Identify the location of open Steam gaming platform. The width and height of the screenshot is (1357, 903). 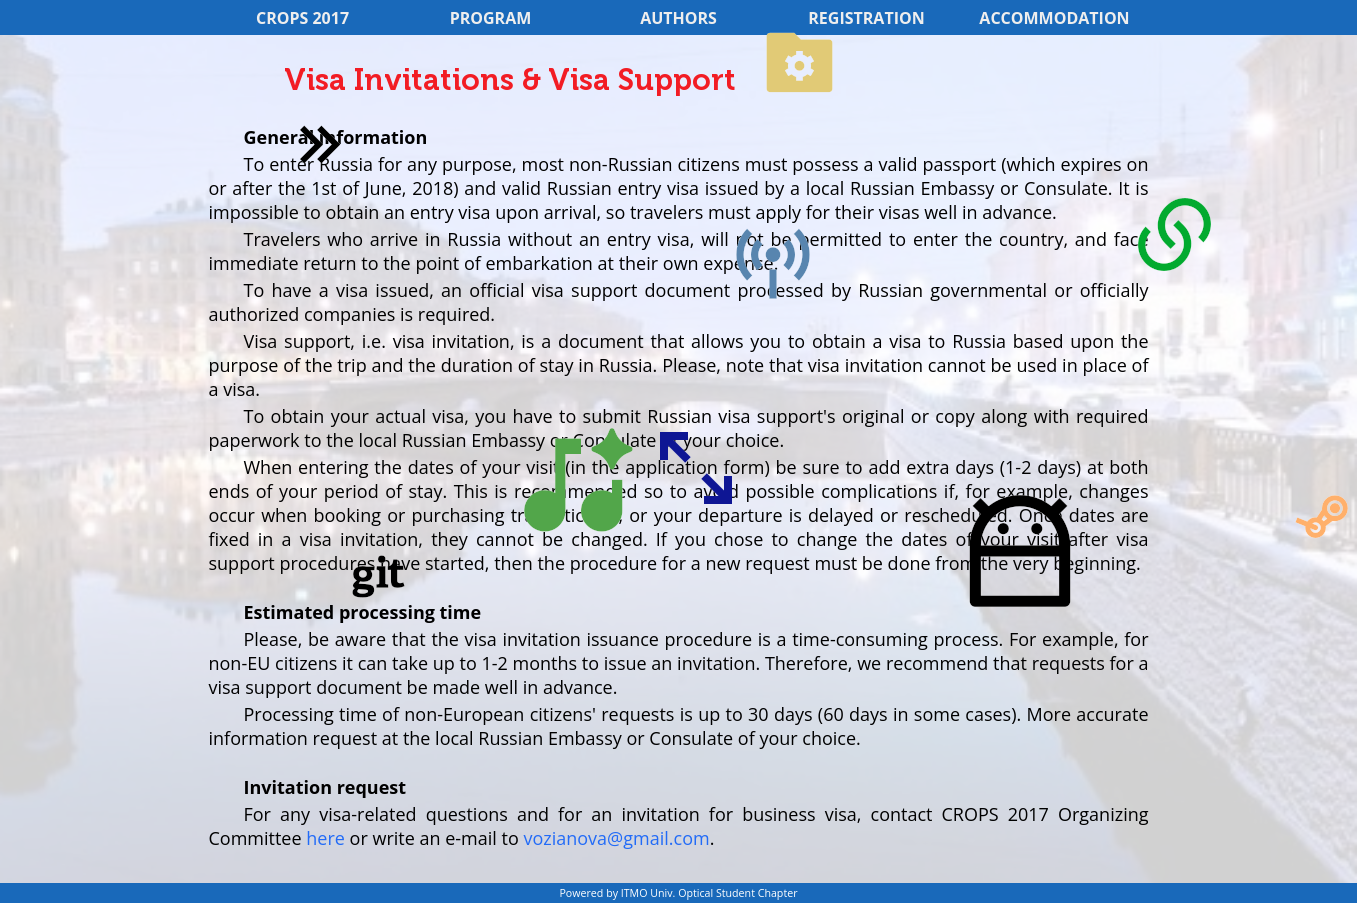
(1322, 516).